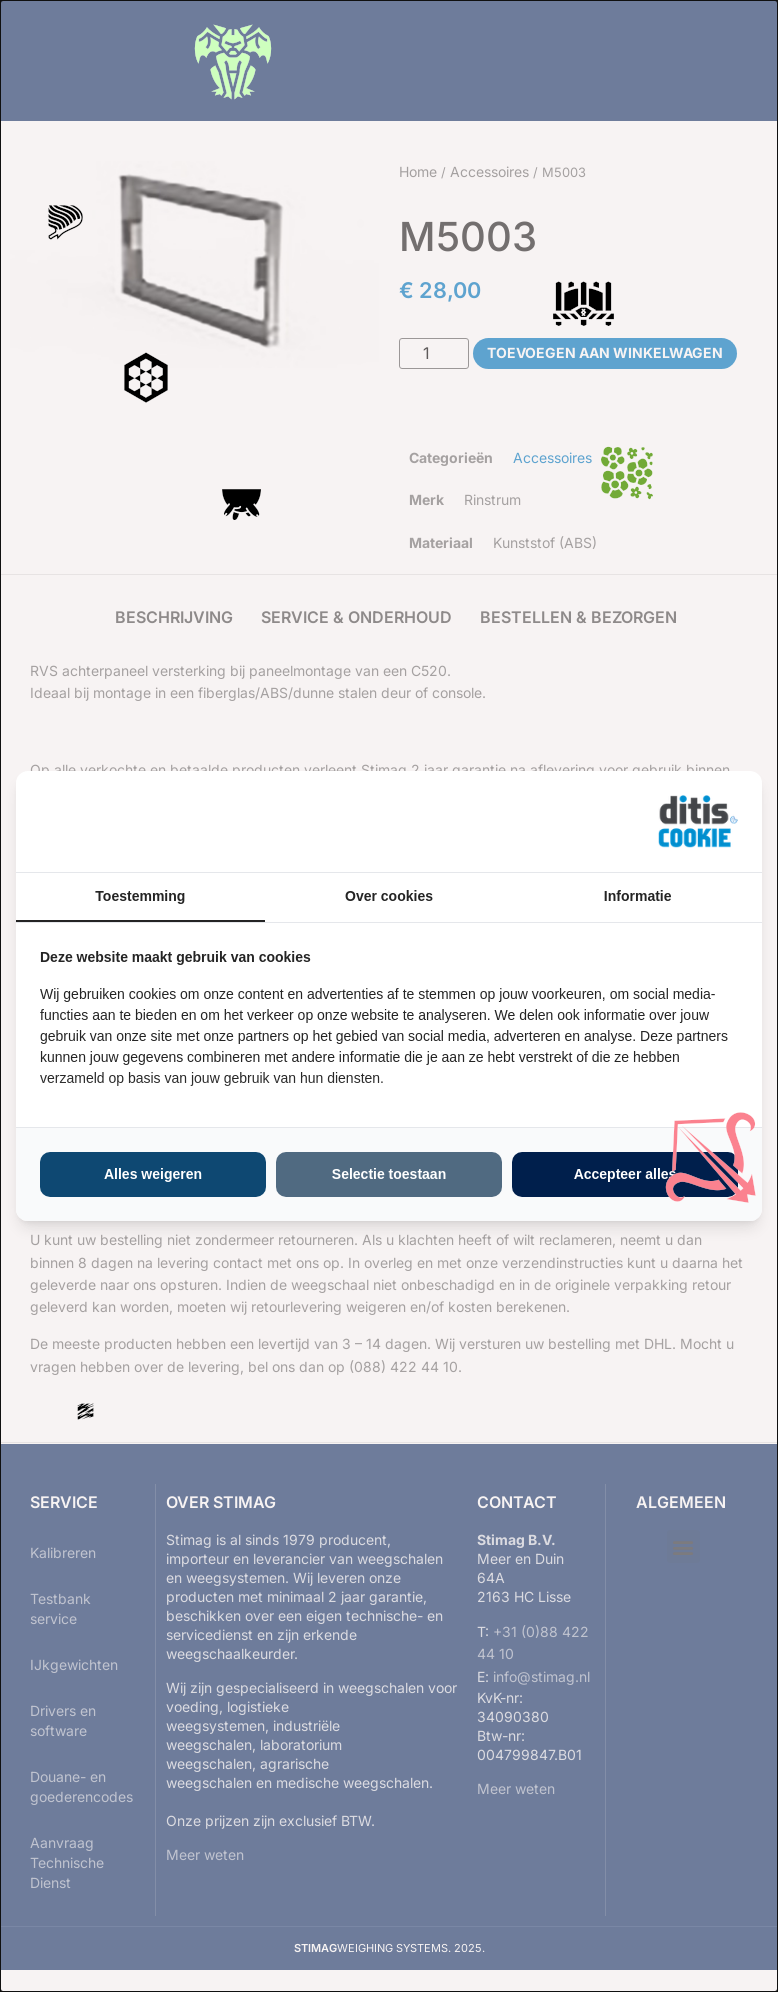 The image size is (778, 1992). I want to click on access hive or colony management features, so click(146, 377).